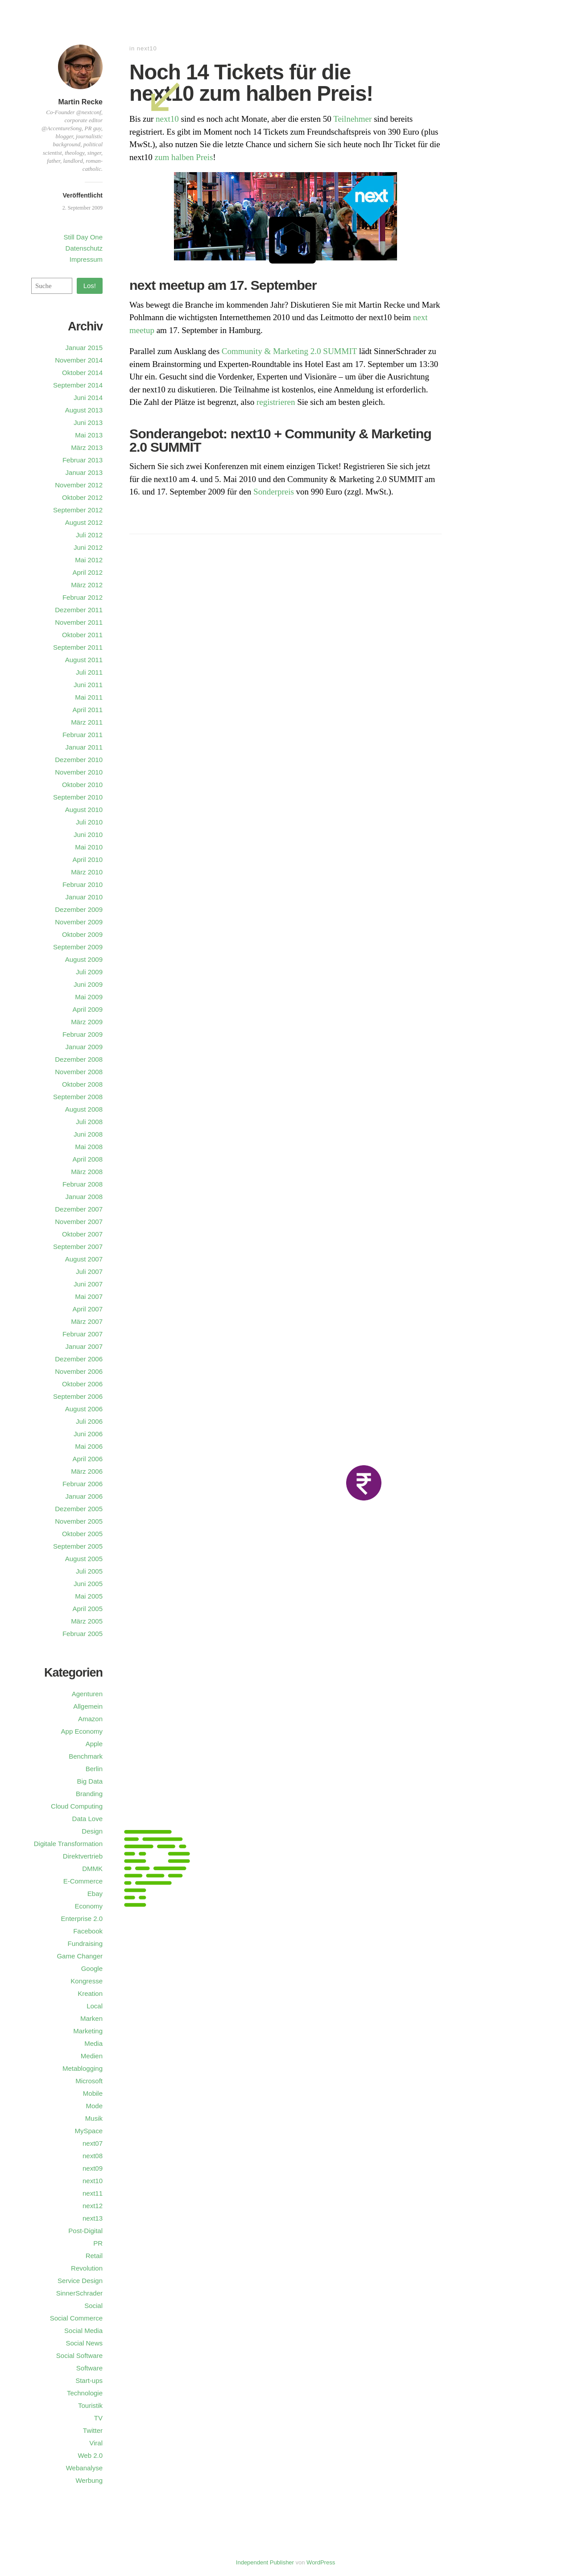 Image resolution: width=571 pixels, height=2576 pixels. What do you see at coordinates (165, 97) in the screenshot?
I see `navigate back and down in a hierarchy` at bounding box center [165, 97].